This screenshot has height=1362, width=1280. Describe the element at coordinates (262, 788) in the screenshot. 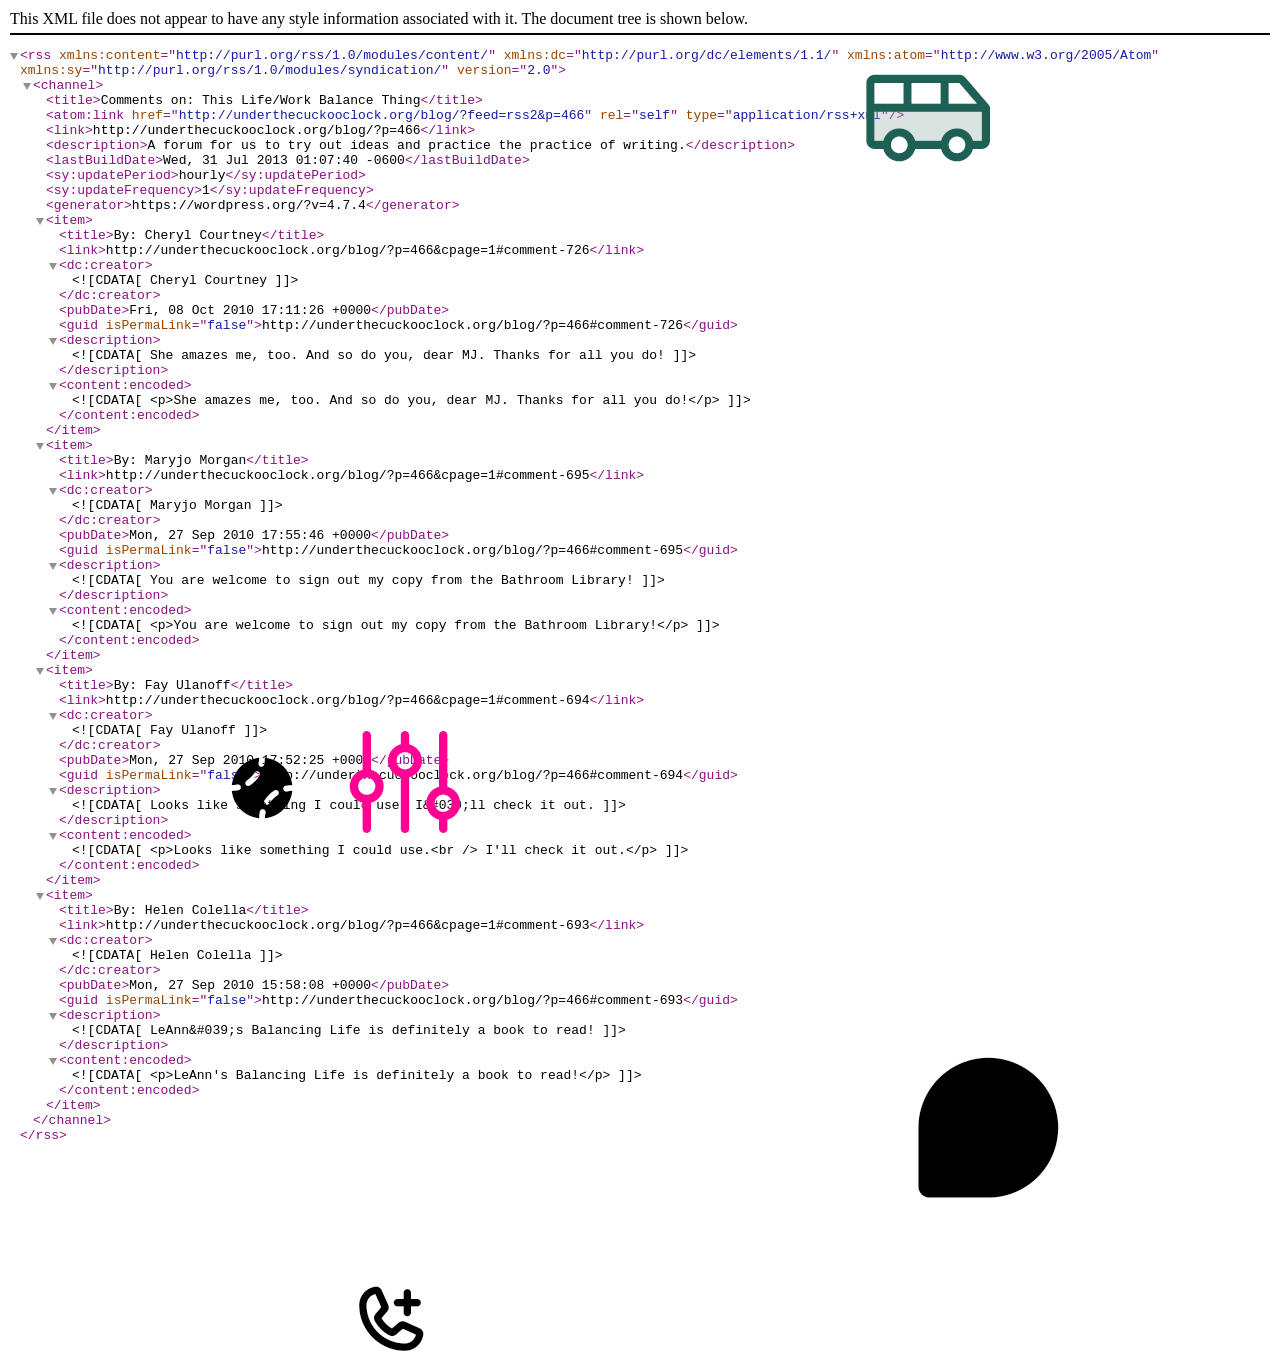

I see `view baseball scores or stats` at that location.